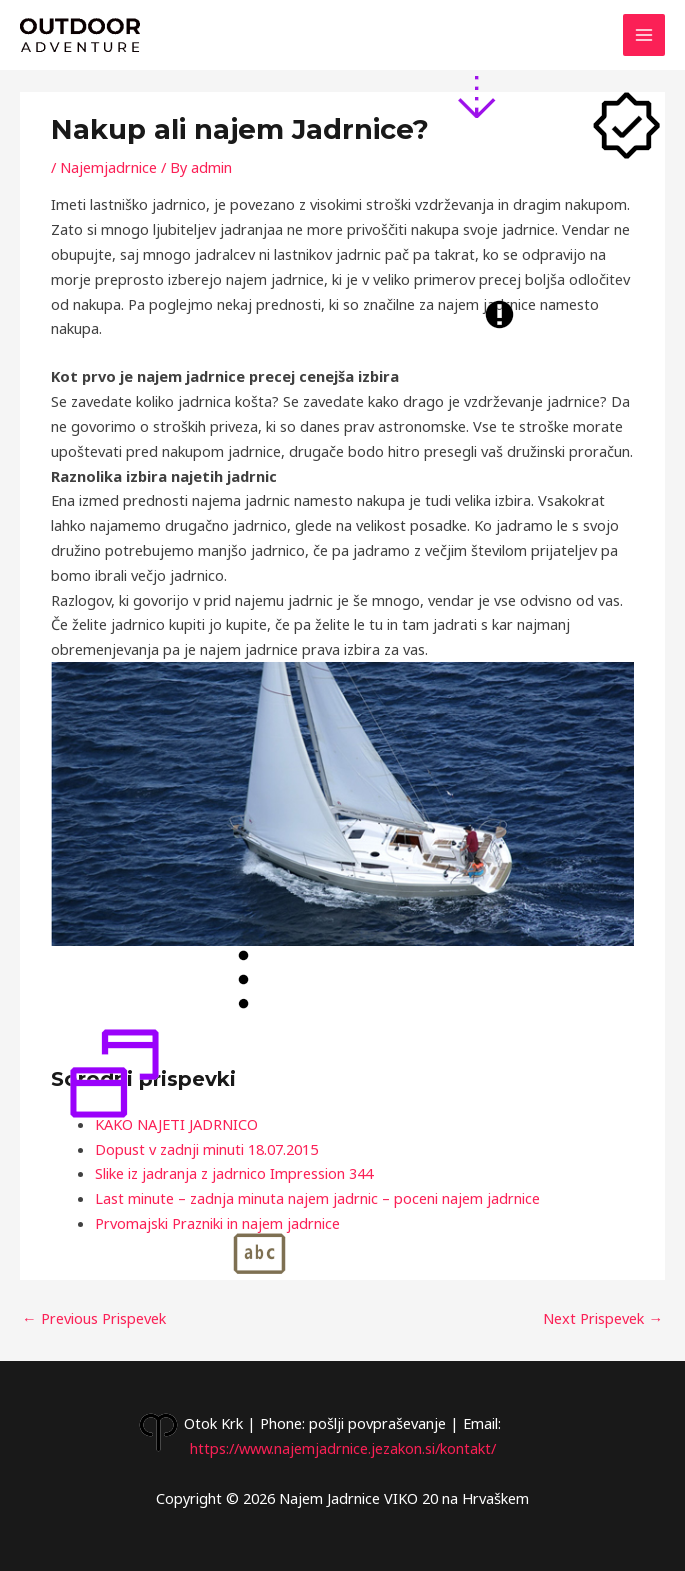  What do you see at coordinates (158, 1432) in the screenshot?
I see `indicates aries zodiac sign` at bounding box center [158, 1432].